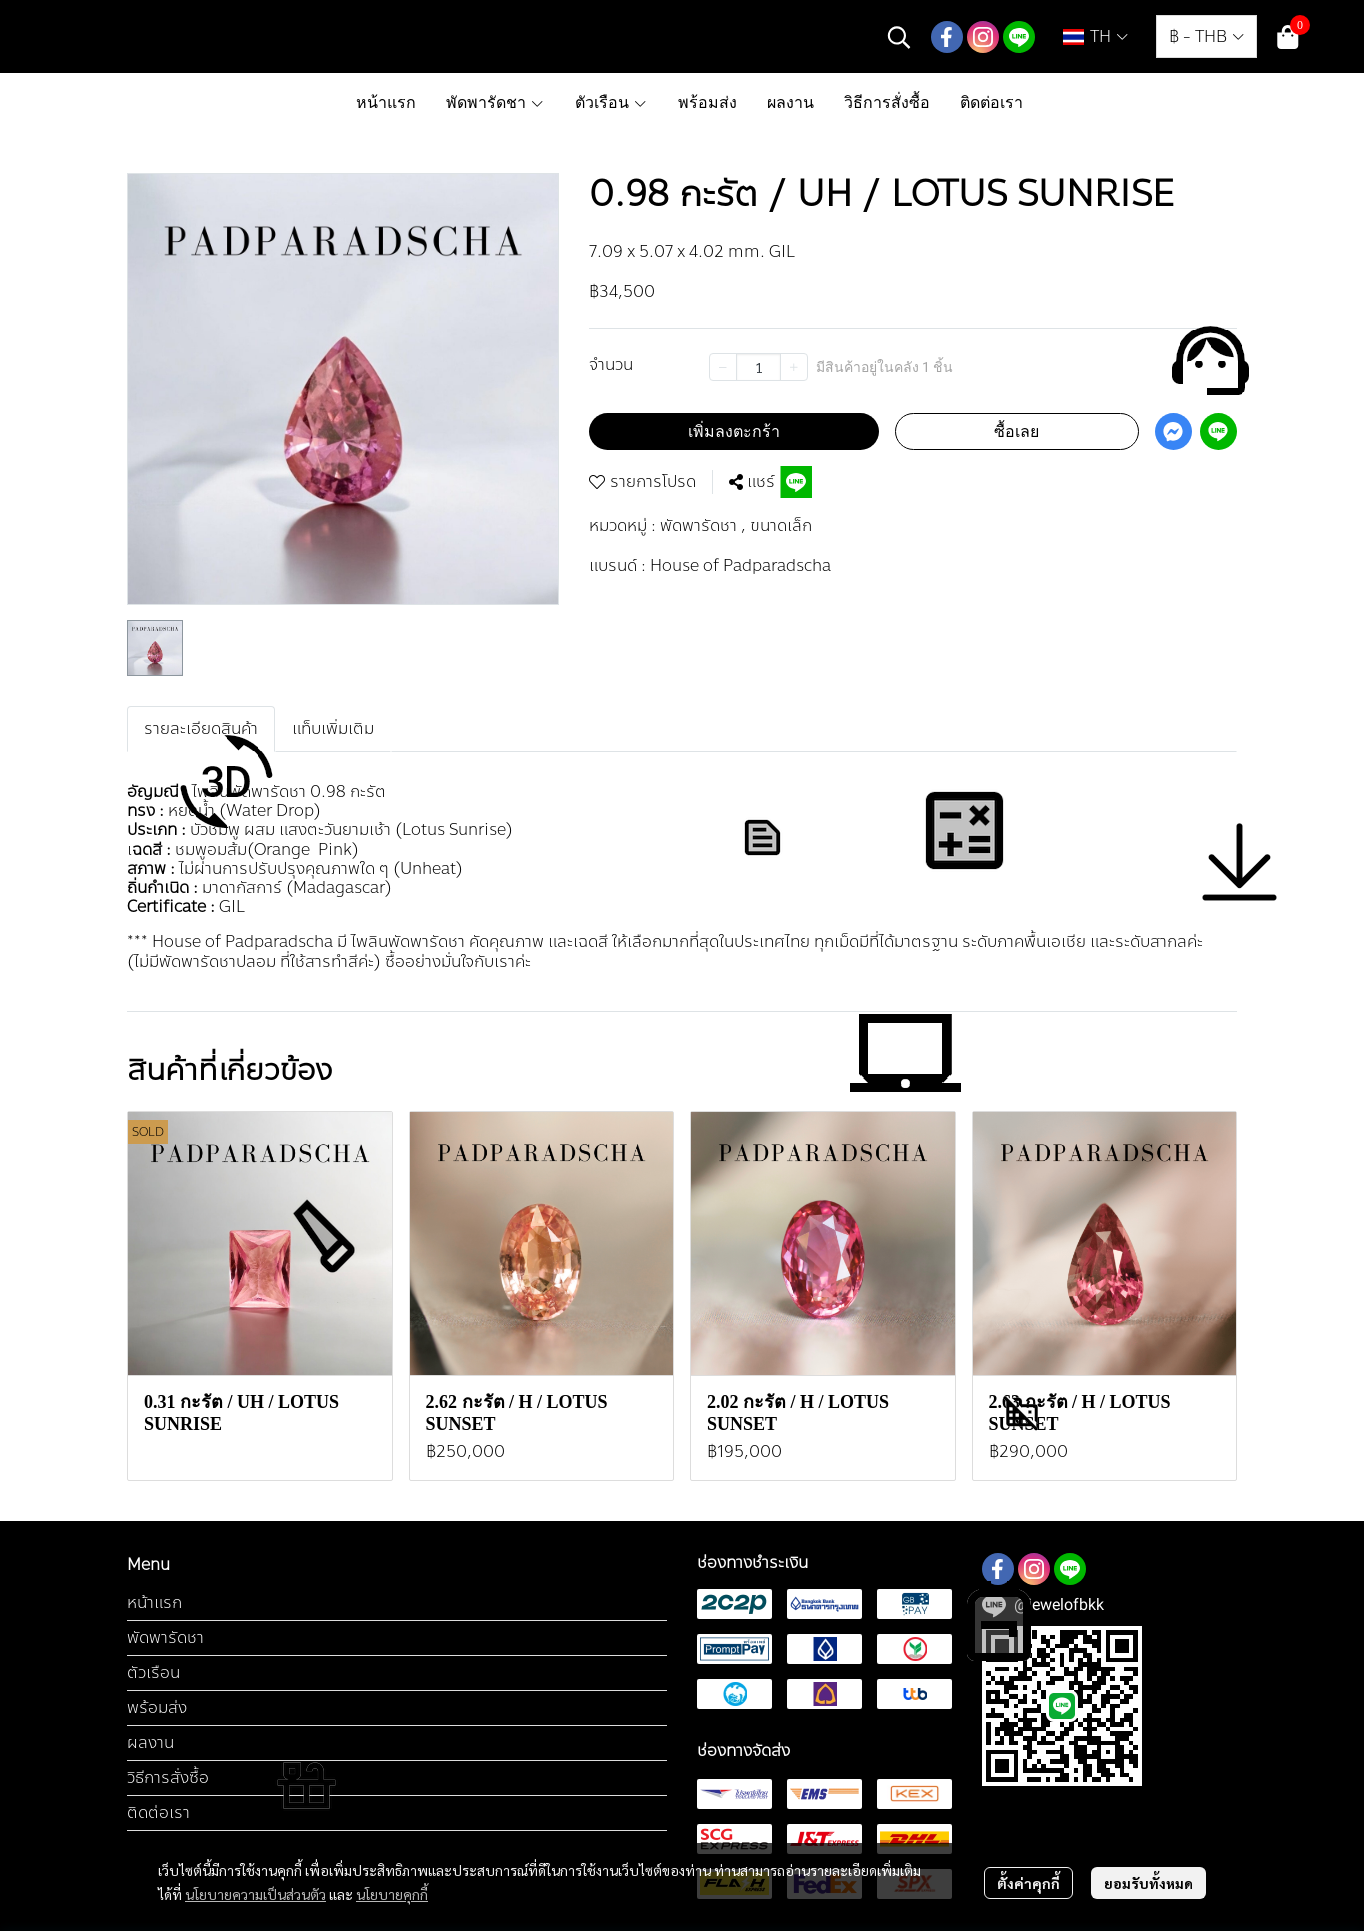 This screenshot has height=1931, width=1364. Describe the element at coordinates (964, 830) in the screenshot. I see `open calculator tool` at that location.